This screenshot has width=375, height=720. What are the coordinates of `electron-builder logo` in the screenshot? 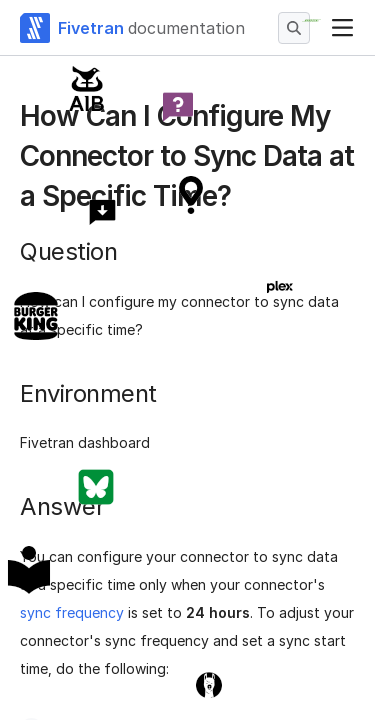 It's located at (29, 570).